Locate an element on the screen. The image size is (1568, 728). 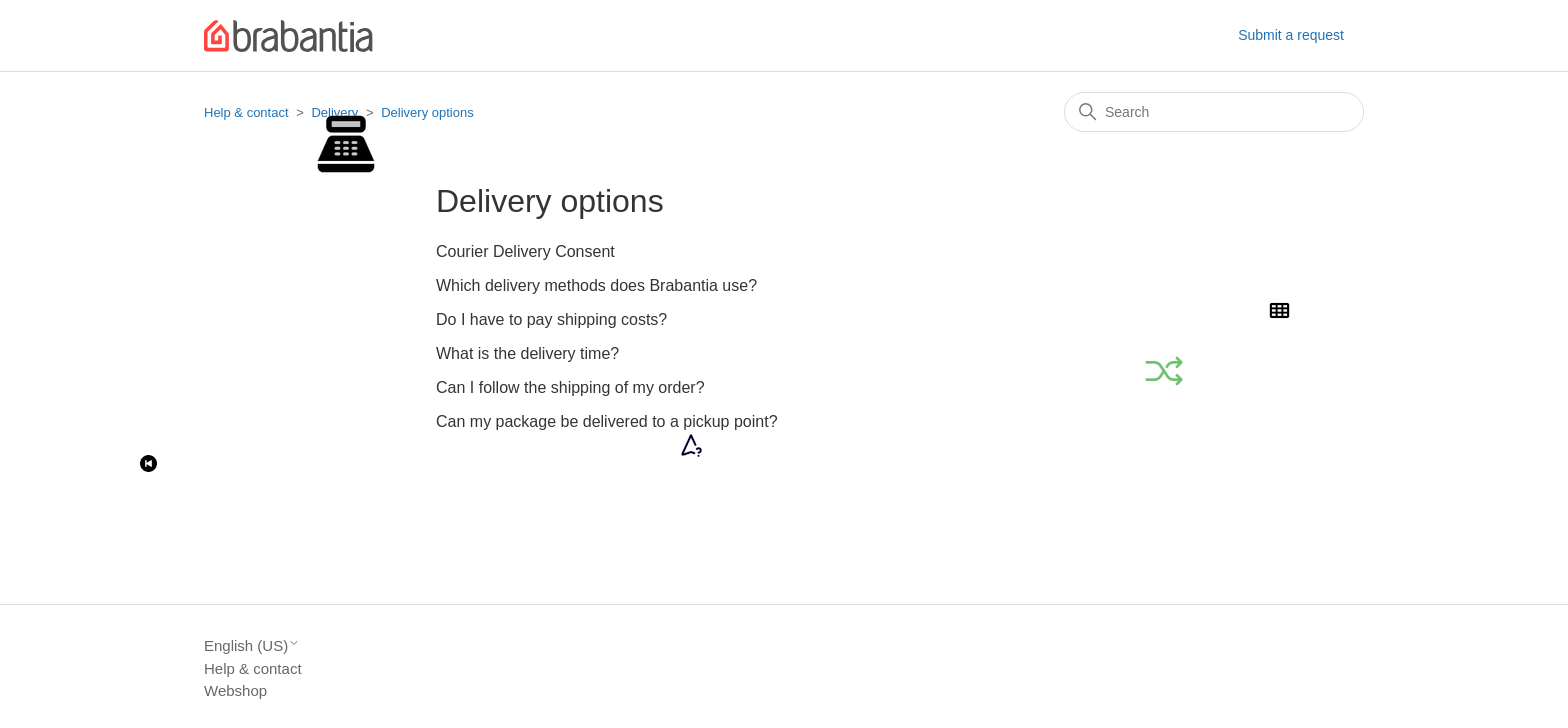
skip to previous track is located at coordinates (148, 463).